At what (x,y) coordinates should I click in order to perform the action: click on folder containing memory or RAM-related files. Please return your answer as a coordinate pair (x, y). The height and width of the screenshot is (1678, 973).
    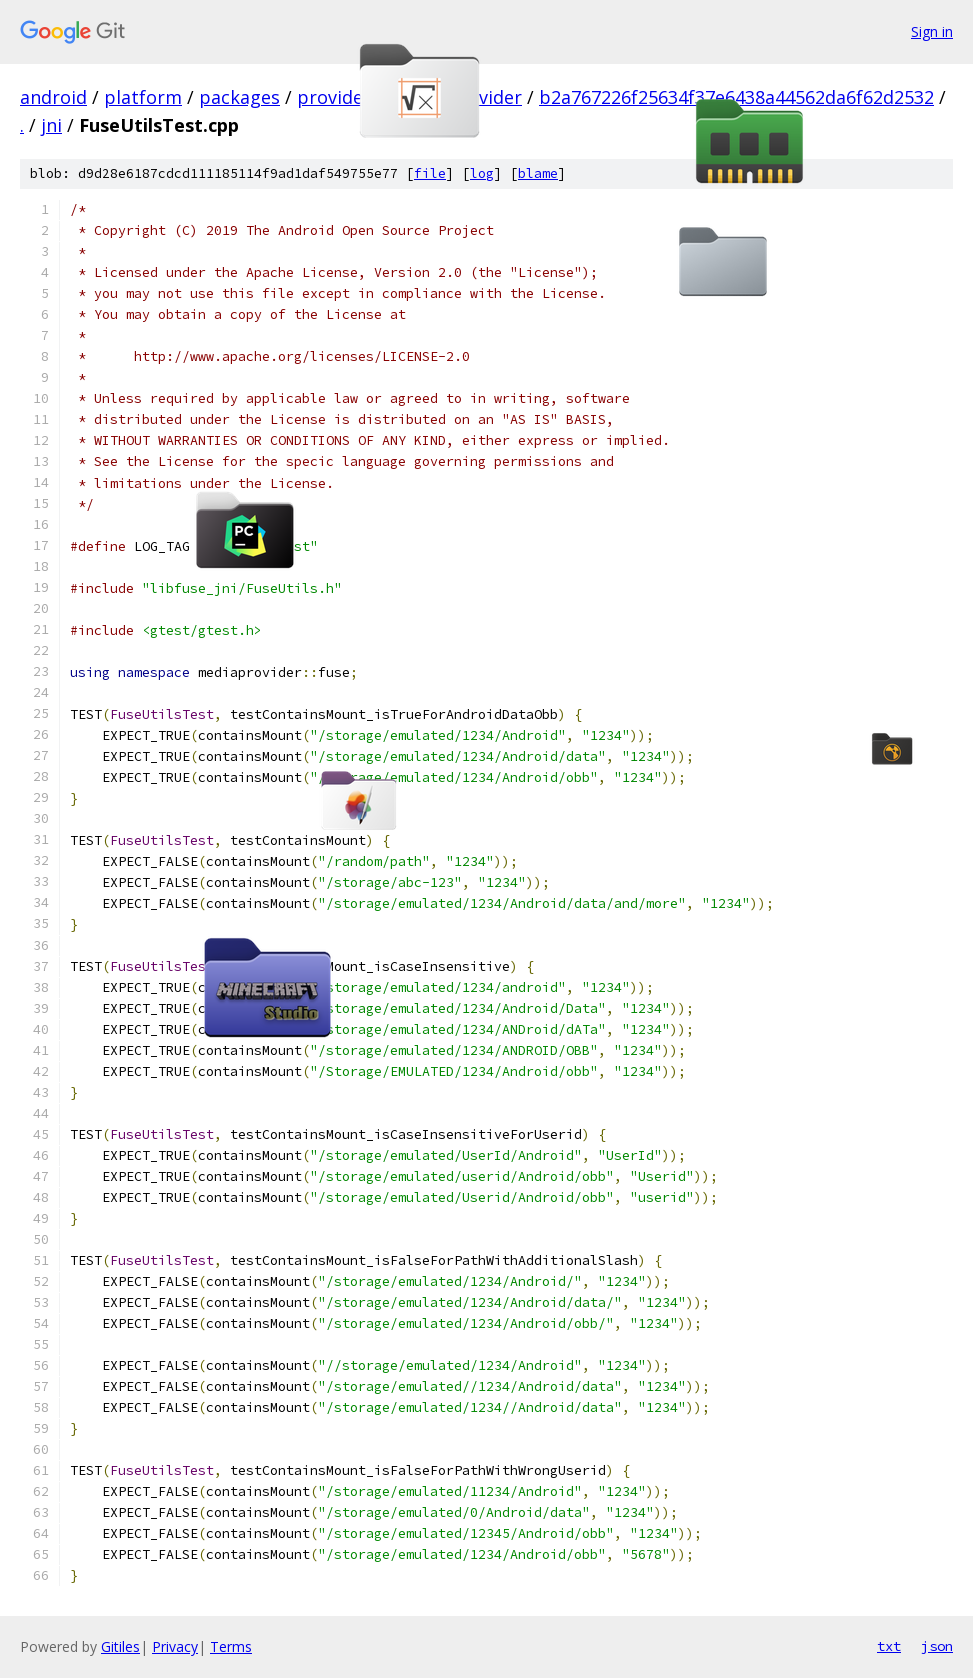
    Looking at the image, I should click on (749, 144).